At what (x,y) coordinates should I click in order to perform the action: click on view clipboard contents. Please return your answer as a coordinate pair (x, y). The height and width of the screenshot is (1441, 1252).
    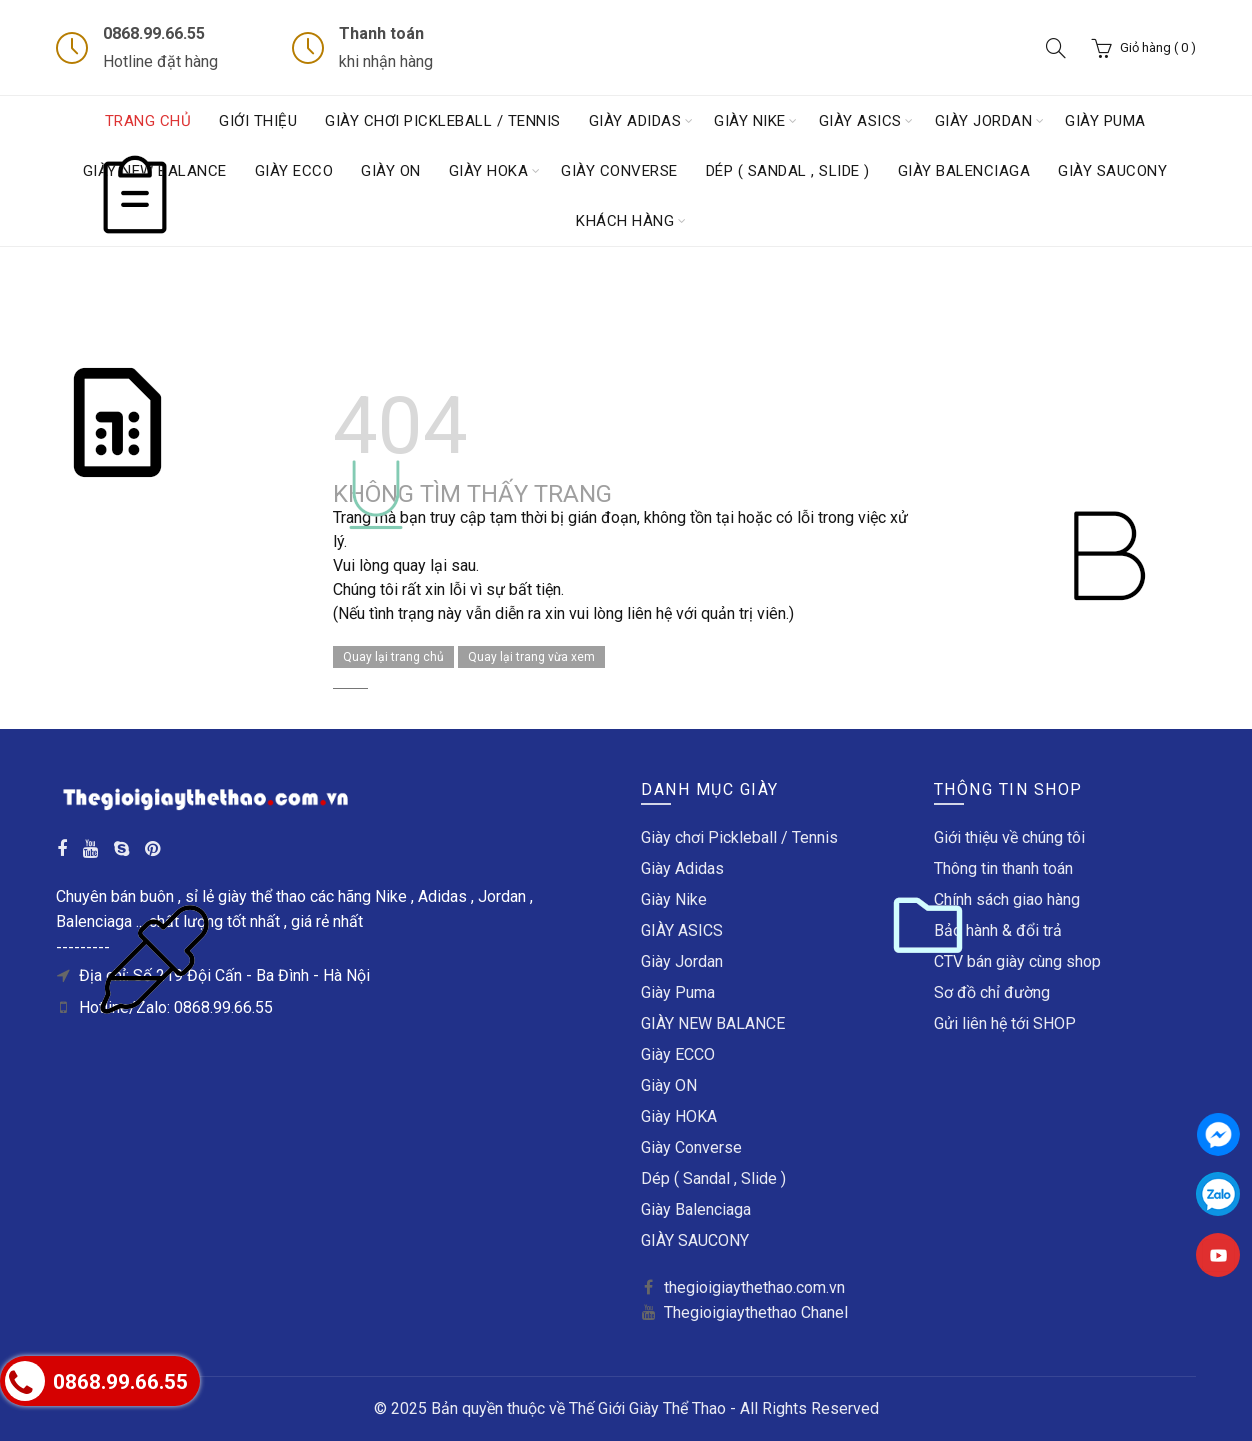
    Looking at the image, I should click on (135, 196).